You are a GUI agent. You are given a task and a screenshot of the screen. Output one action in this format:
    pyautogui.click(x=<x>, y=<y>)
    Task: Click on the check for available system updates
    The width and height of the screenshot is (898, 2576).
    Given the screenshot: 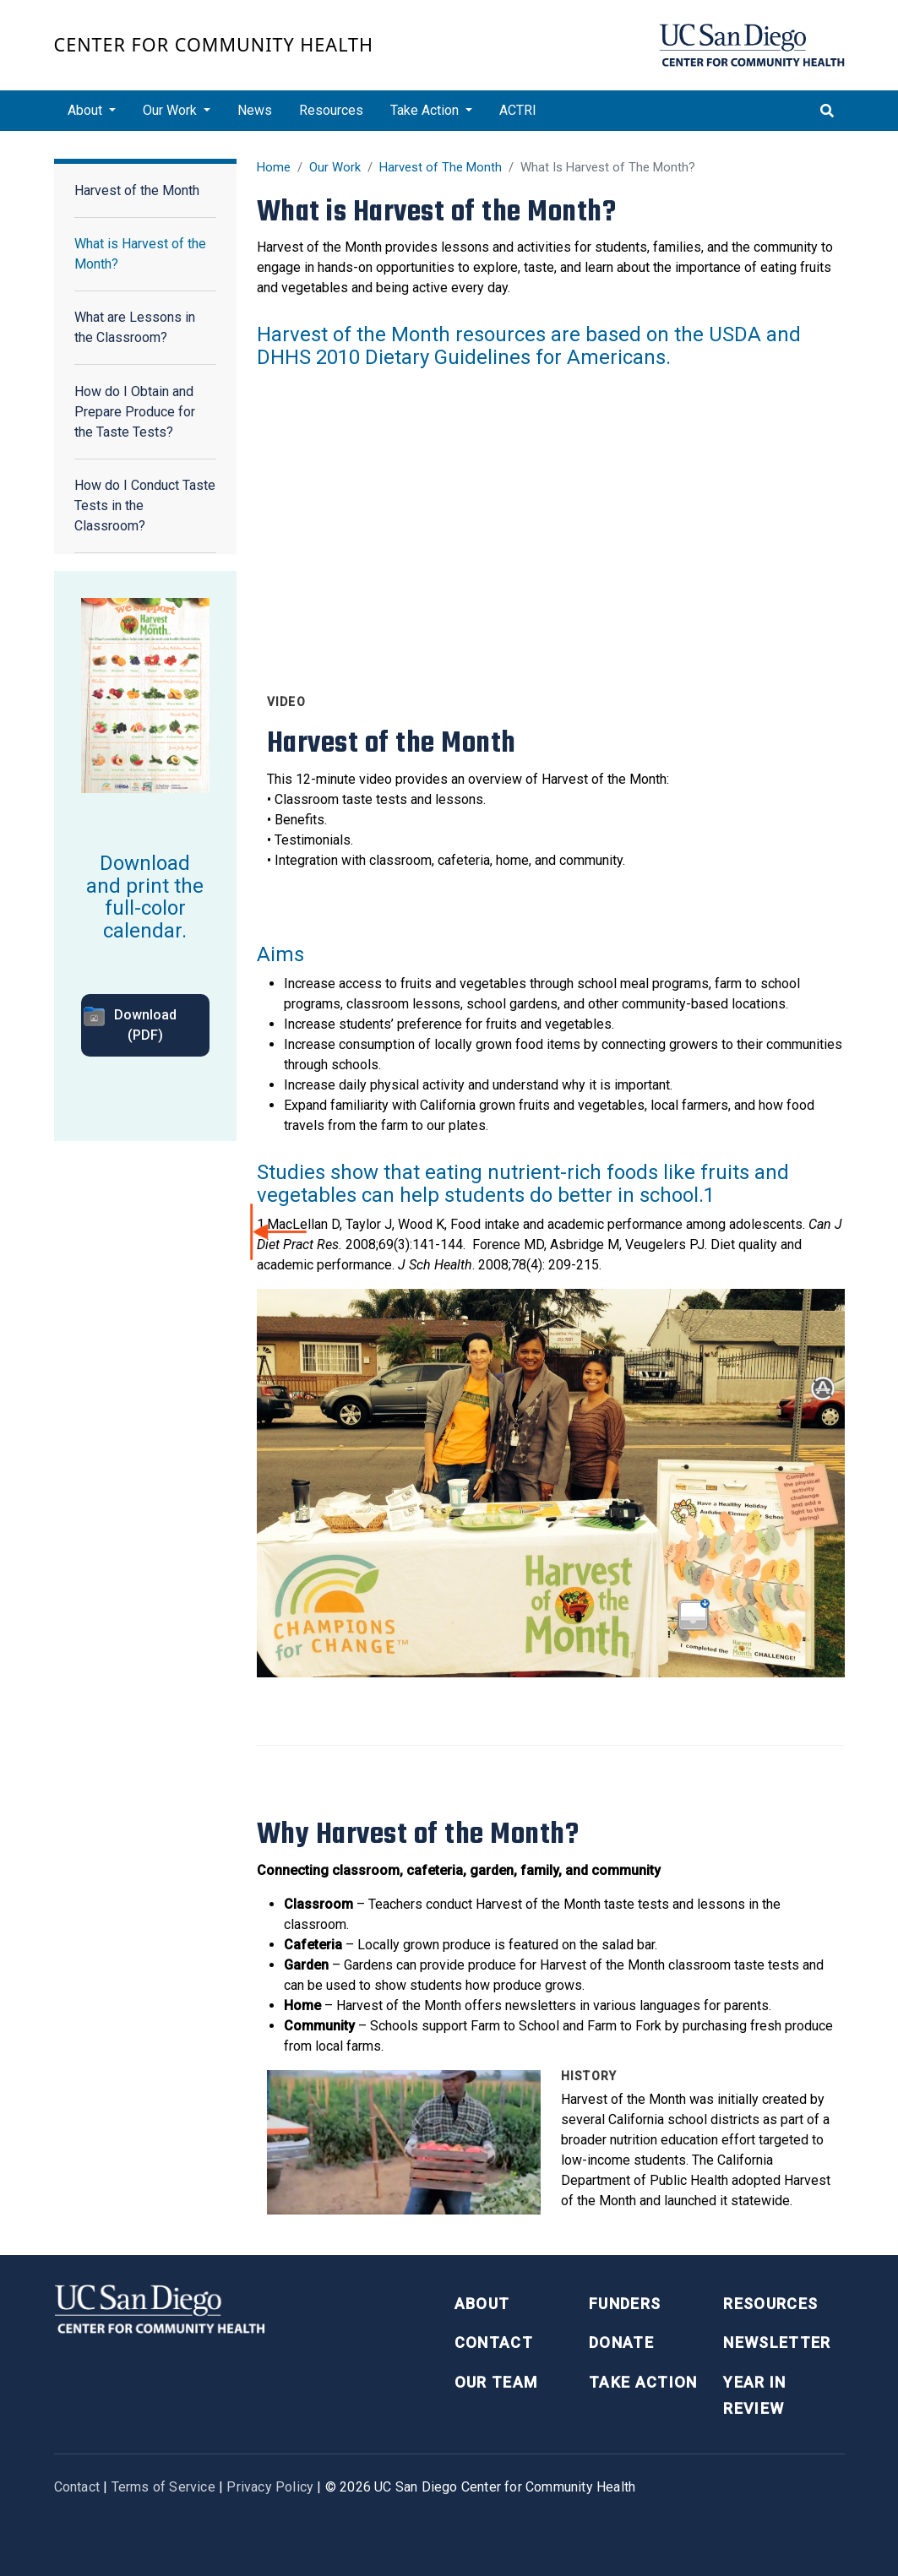 What is the action you would take?
    pyautogui.click(x=823, y=1389)
    